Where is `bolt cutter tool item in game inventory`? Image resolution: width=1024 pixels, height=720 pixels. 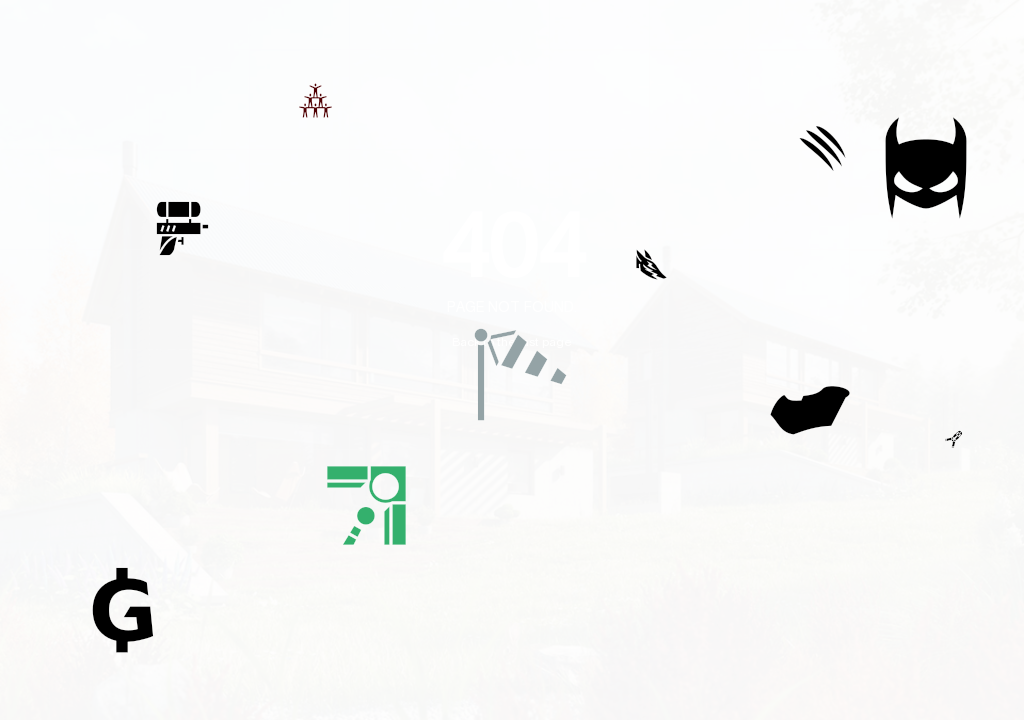
bolt cutter tool item in game inventory is located at coordinates (954, 439).